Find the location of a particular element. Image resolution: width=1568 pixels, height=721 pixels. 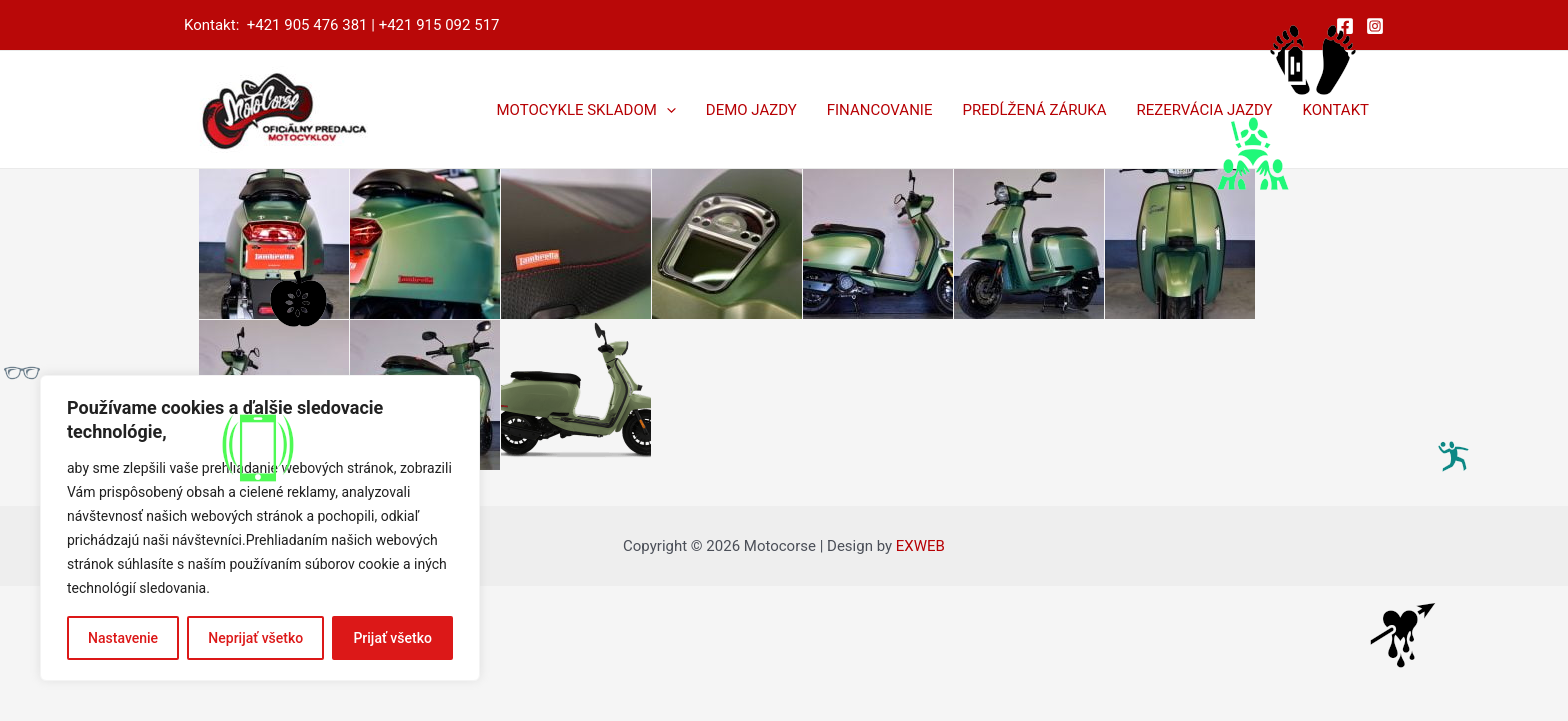

access ball throwing or toss-related games is located at coordinates (1453, 456).